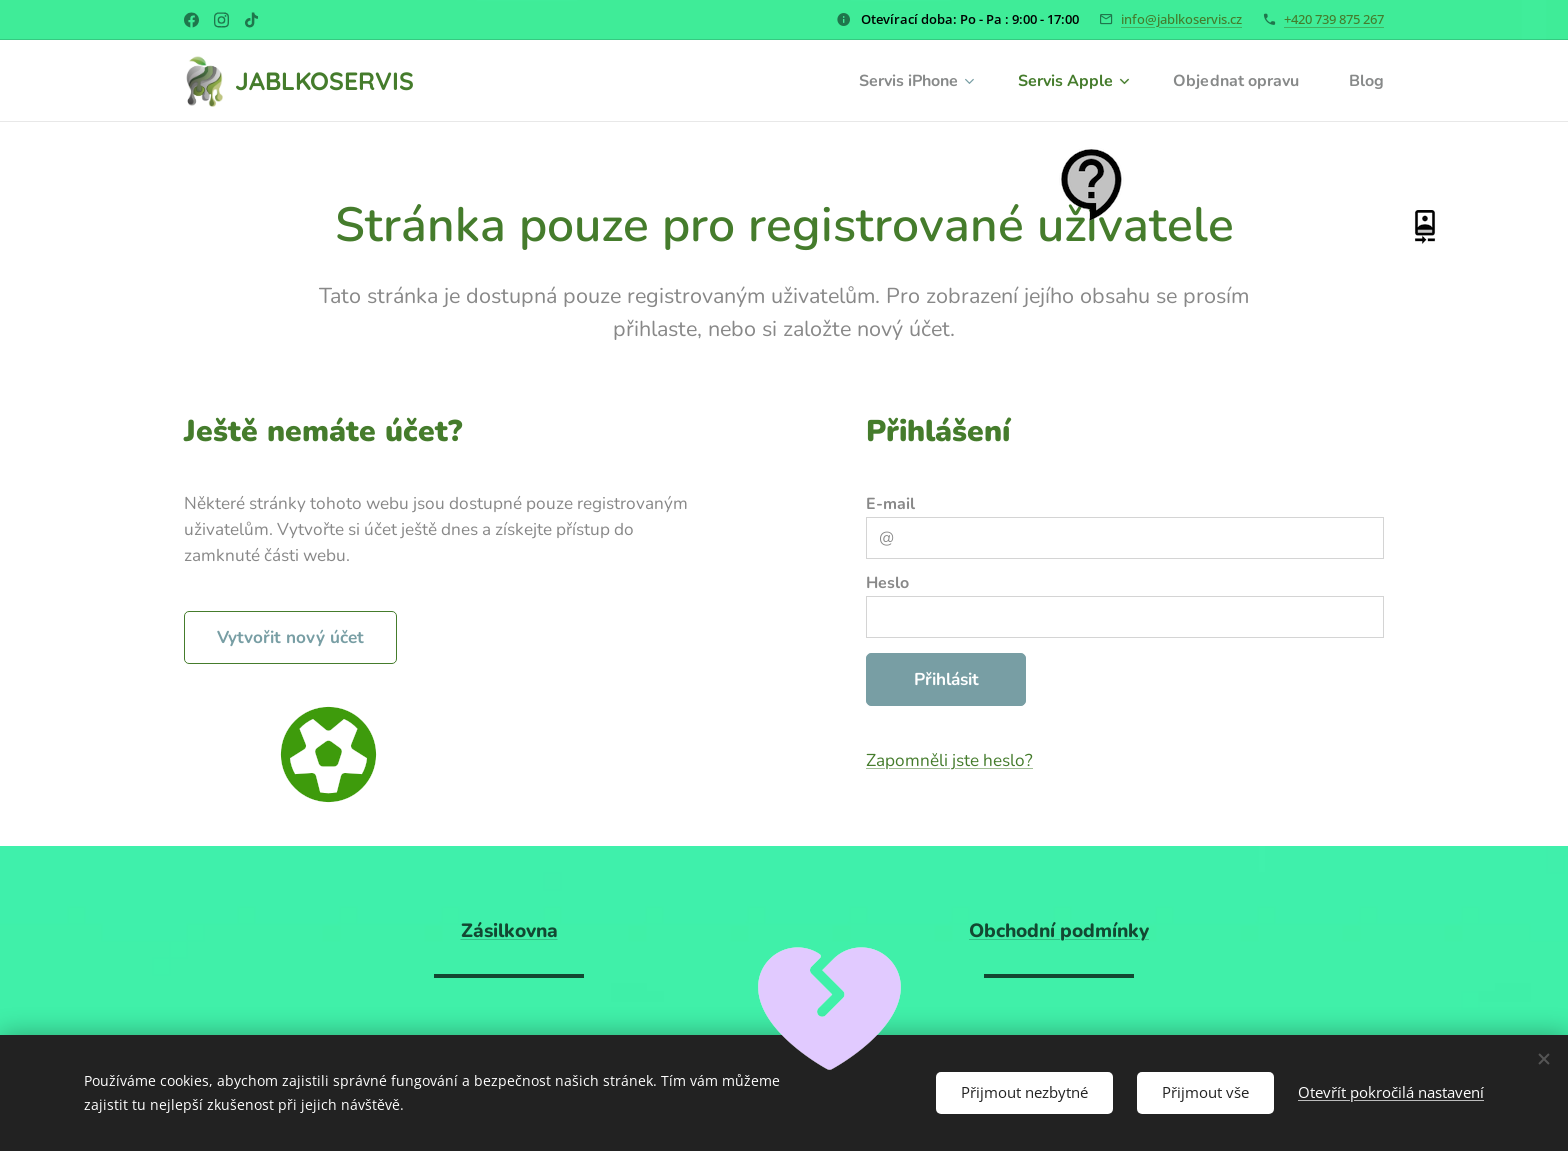  What do you see at coordinates (829, 1003) in the screenshot?
I see `unlike or remove from favorites` at bounding box center [829, 1003].